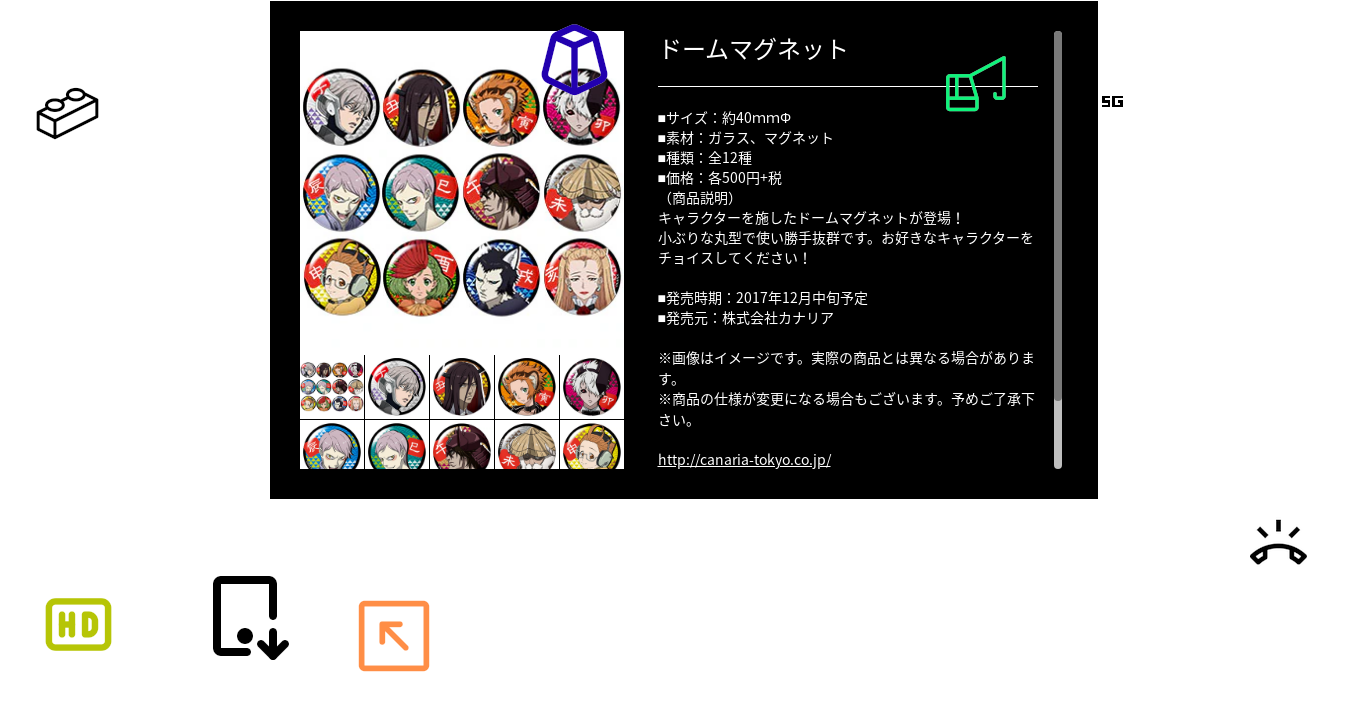  What do you see at coordinates (78, 624) in the screenshot?
I see `indicates high definition video quality` at bounding box center [78, 624].